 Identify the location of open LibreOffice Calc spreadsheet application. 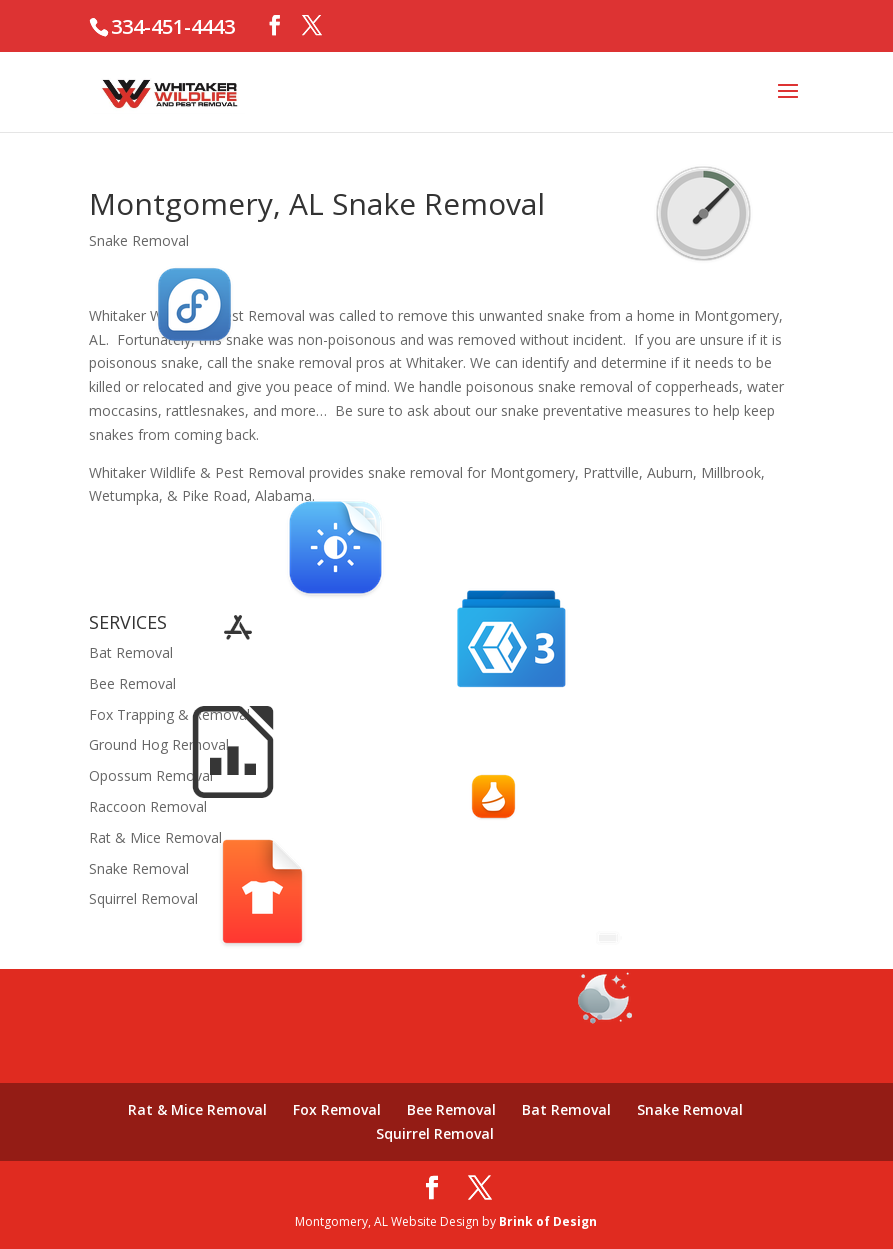
(233, 752).